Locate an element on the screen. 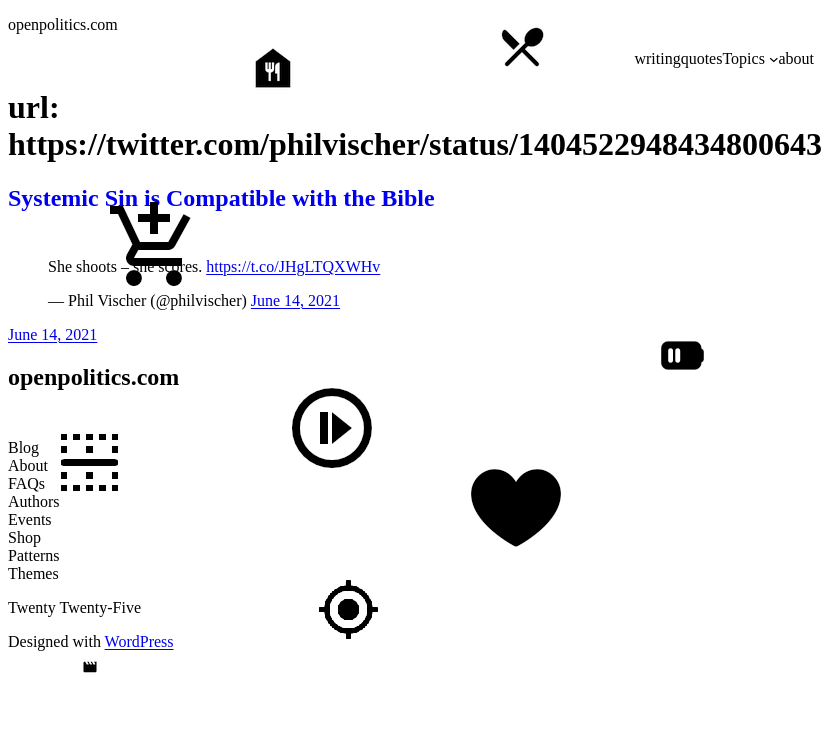  center map on your current location is located at coordinates (348, 609).